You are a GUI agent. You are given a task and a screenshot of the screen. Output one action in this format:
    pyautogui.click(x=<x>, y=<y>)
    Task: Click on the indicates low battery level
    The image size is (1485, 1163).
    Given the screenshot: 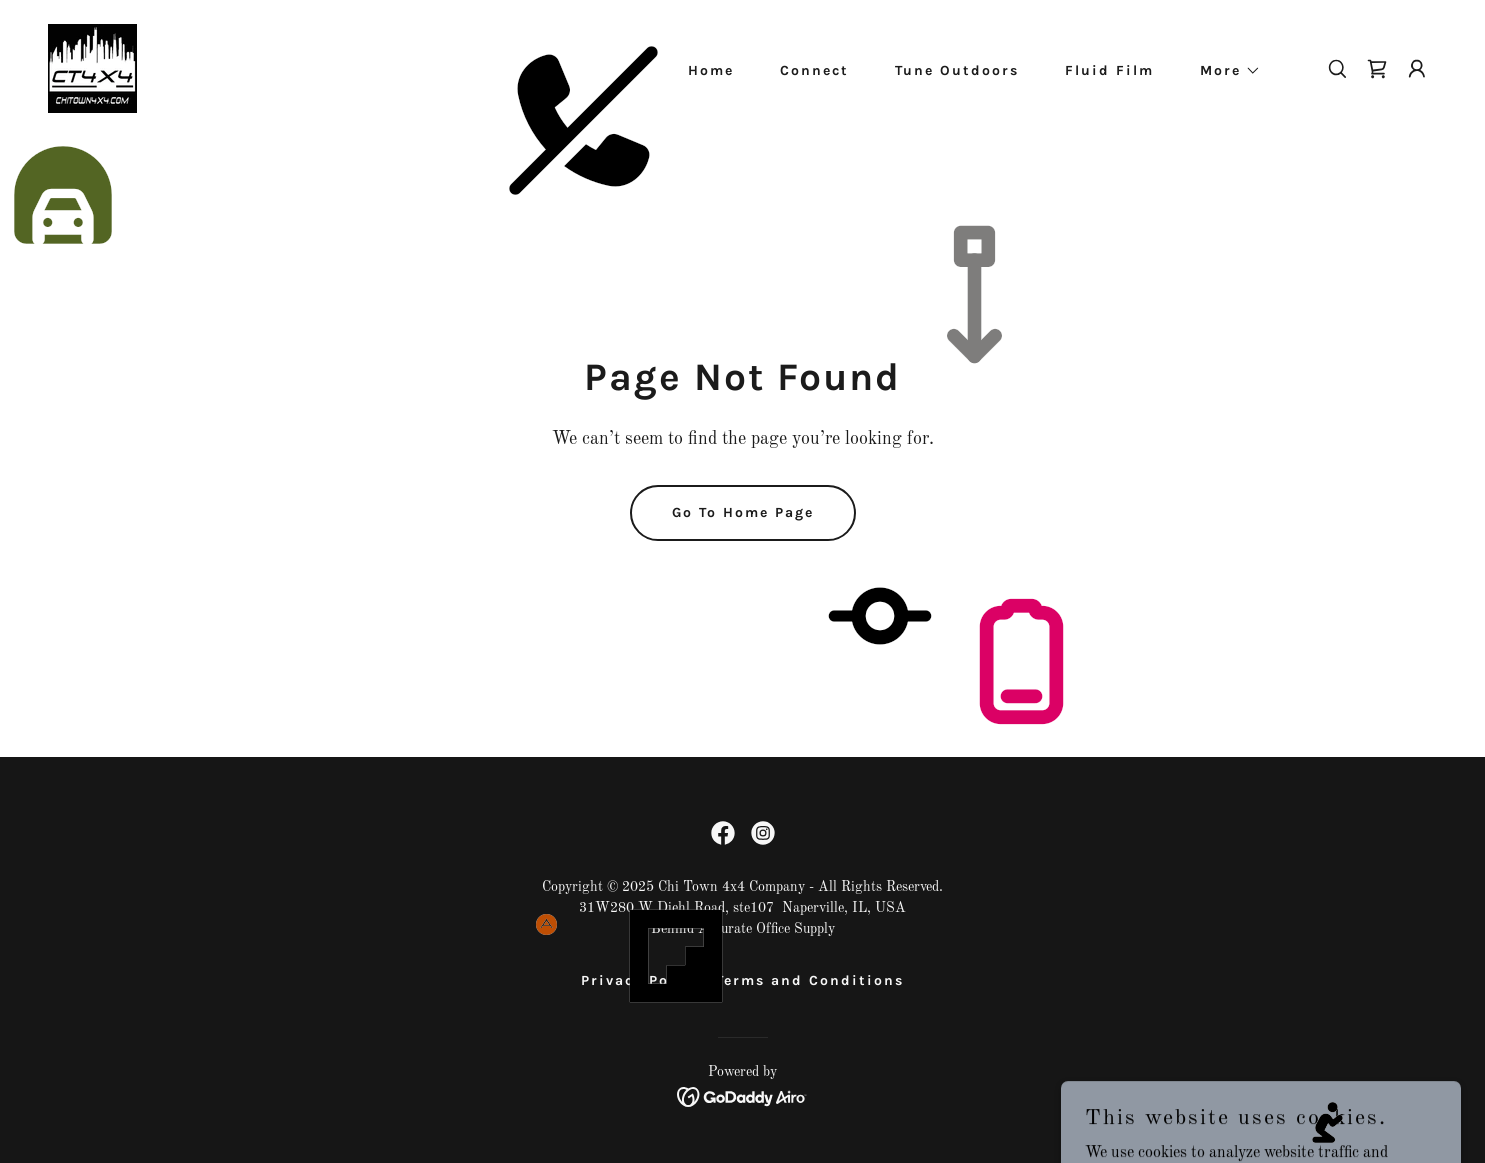 What is the action you would take?
    pyautogui.click(x=1021, y=661)
    